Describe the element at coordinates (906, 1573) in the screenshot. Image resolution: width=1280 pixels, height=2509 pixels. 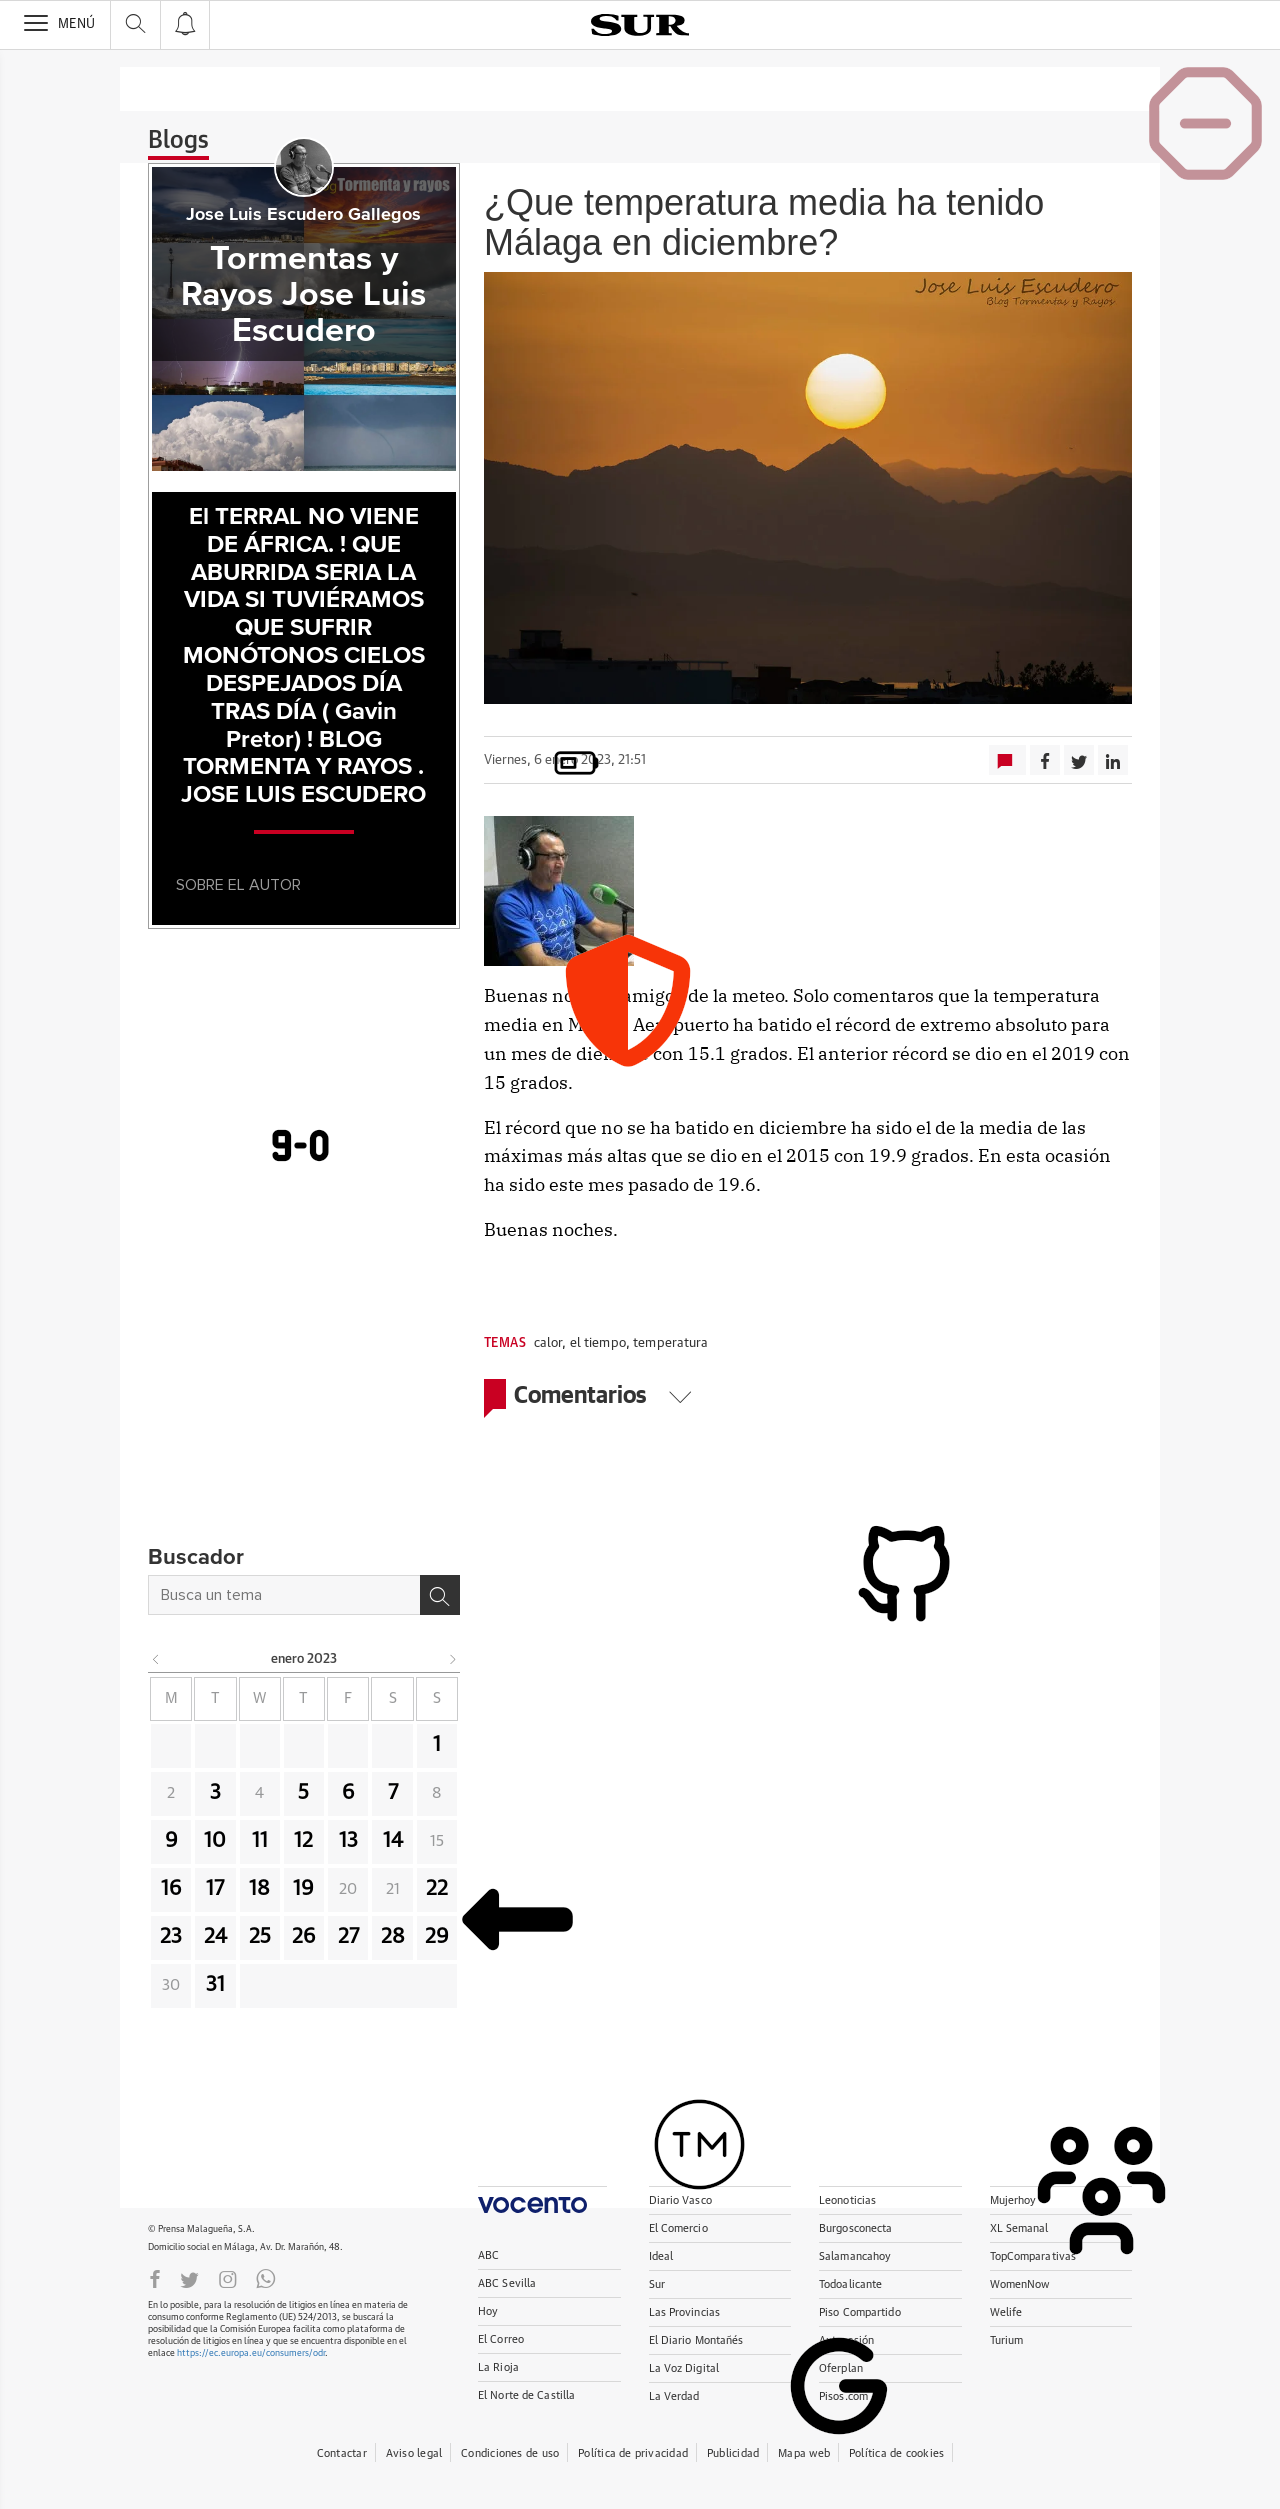
I see `view project on github` at that location.